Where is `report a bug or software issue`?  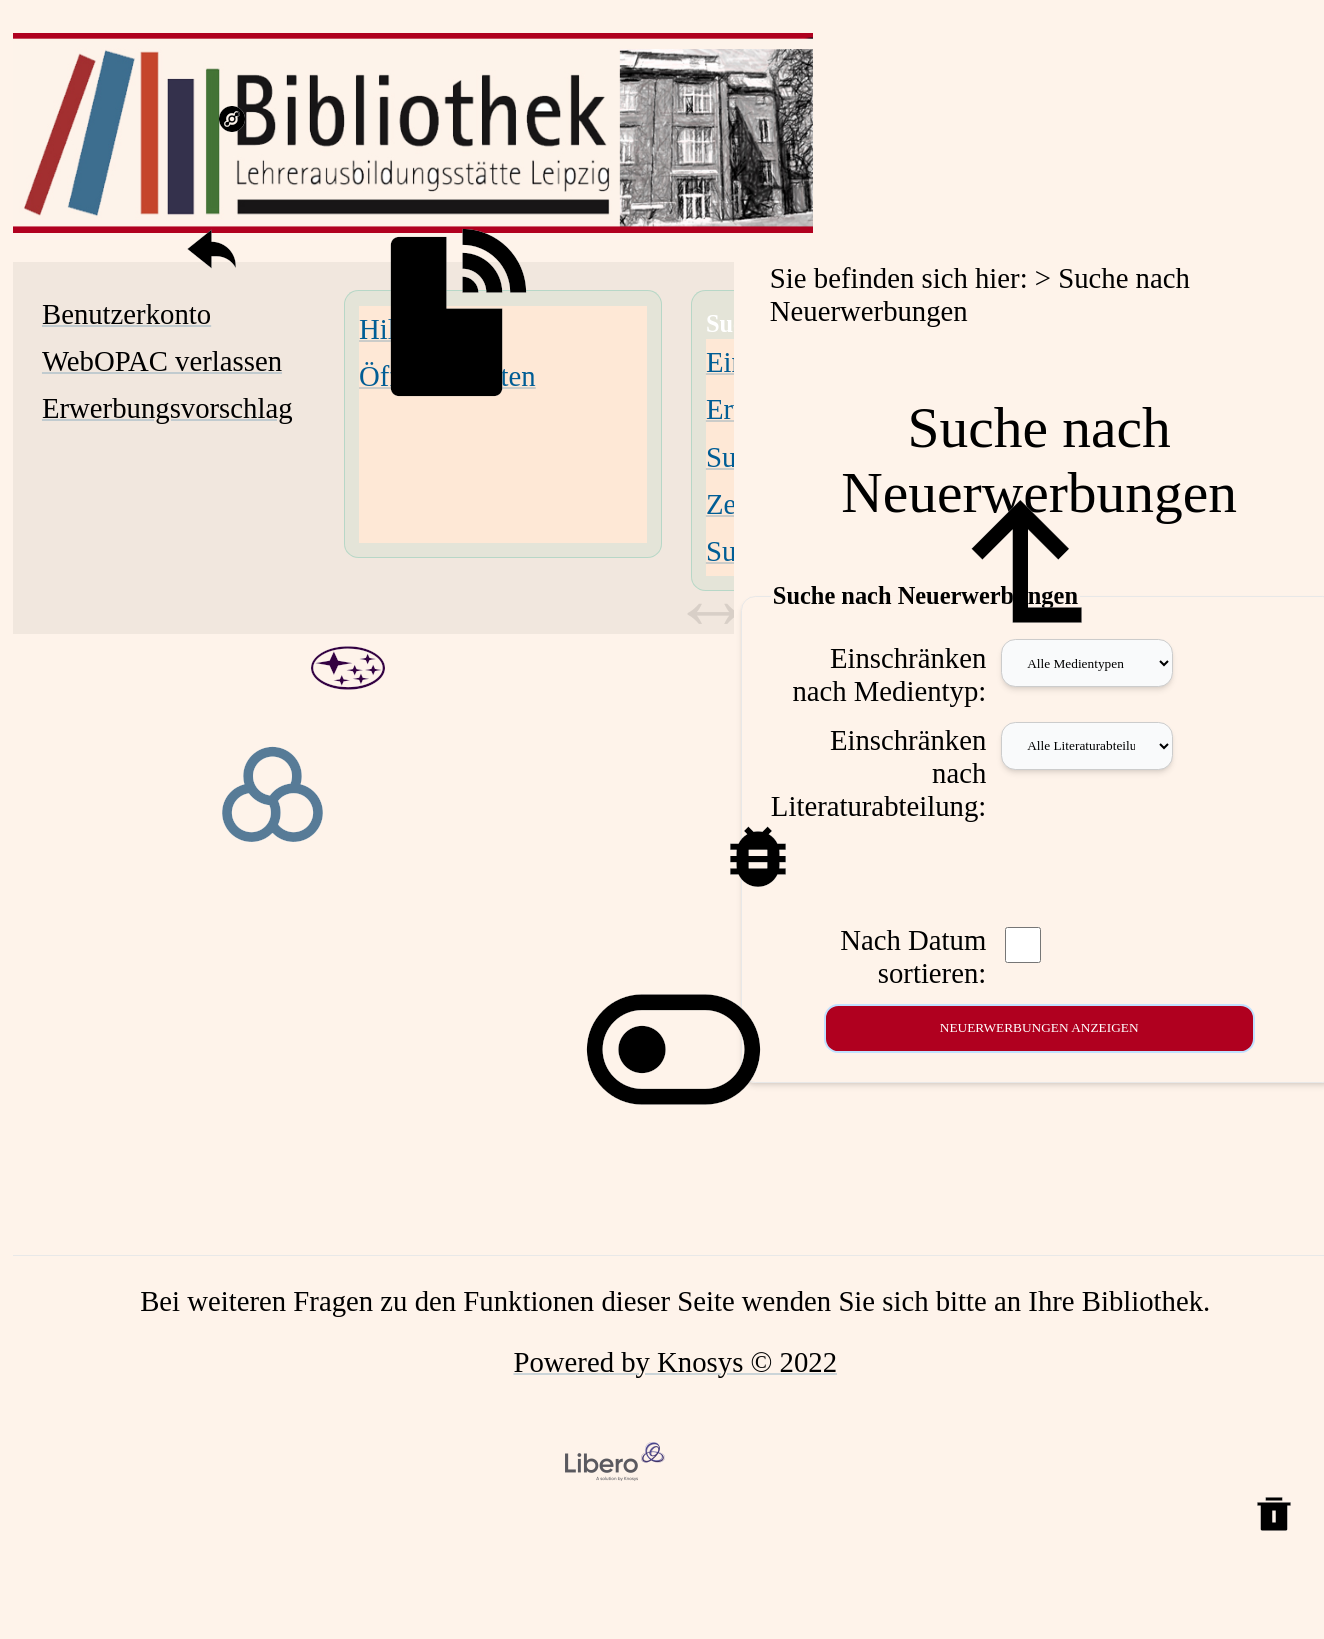 report a bug or software issue is located at coordinates (758, 856).